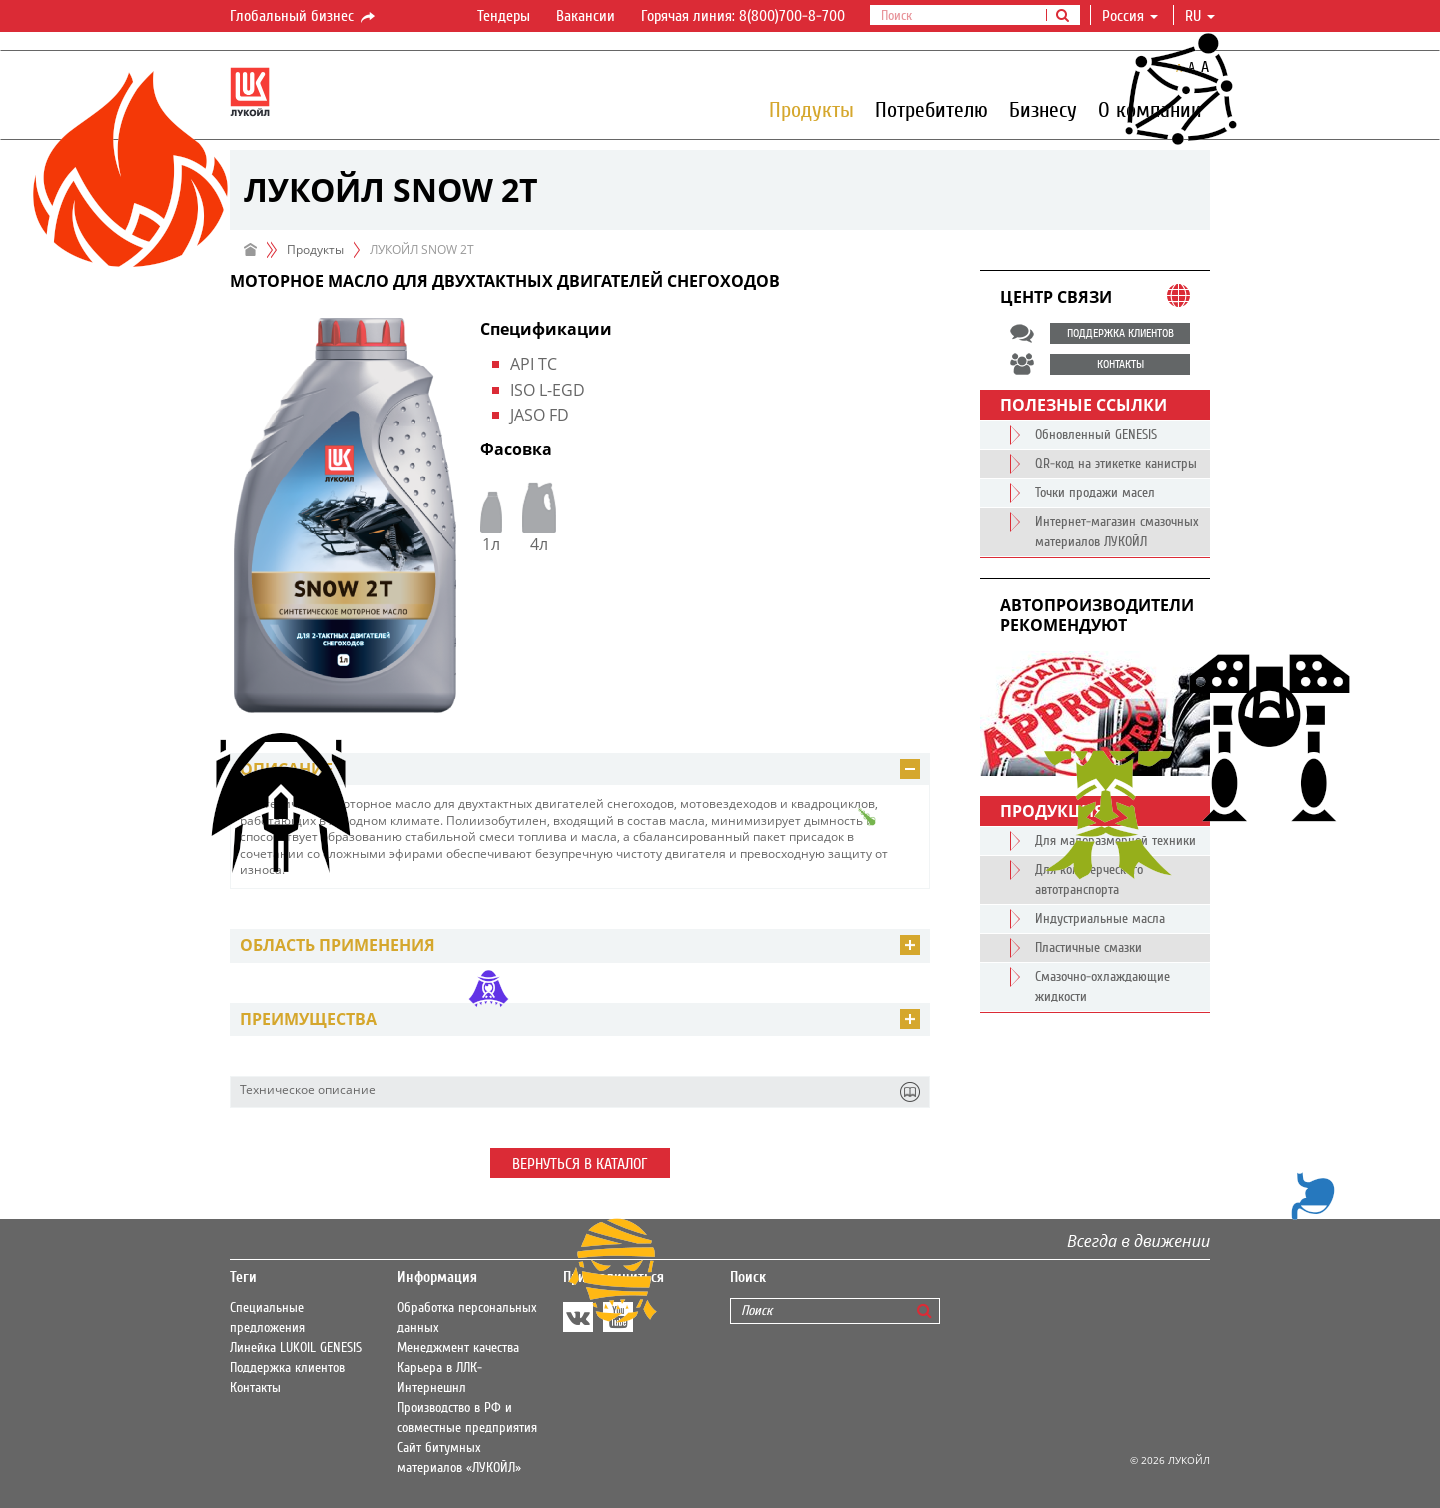 This screenshot has height=1508, width=1440. I want to click on view mesh network topology, so click(1181, 89).